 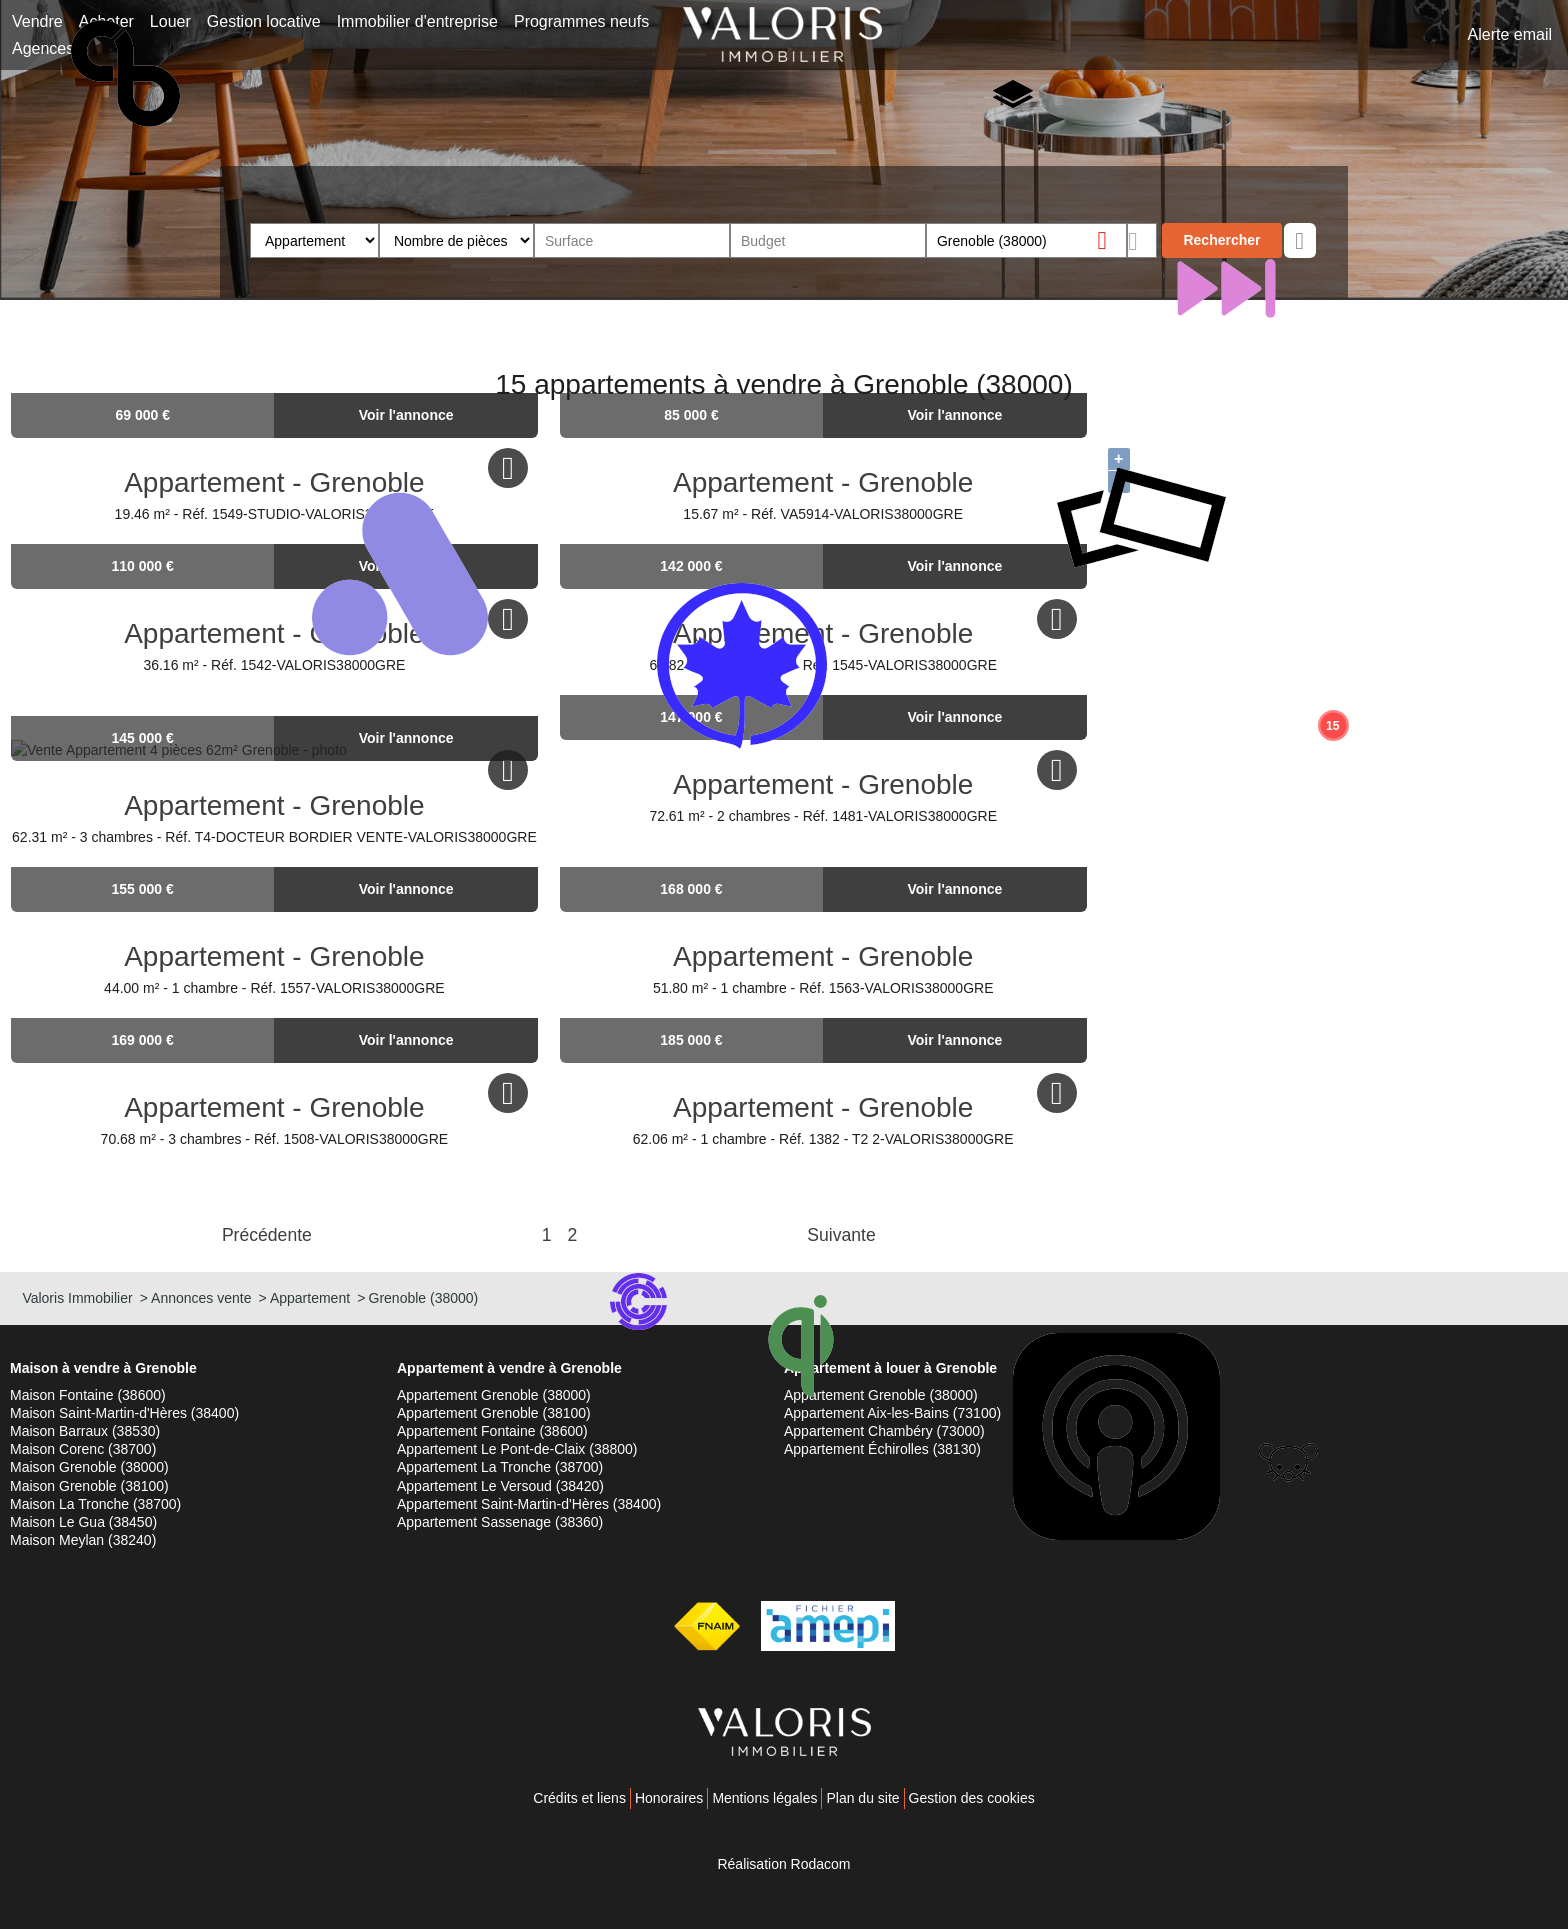 I want to click on analogue brand logo, so click(x=400, y=574).